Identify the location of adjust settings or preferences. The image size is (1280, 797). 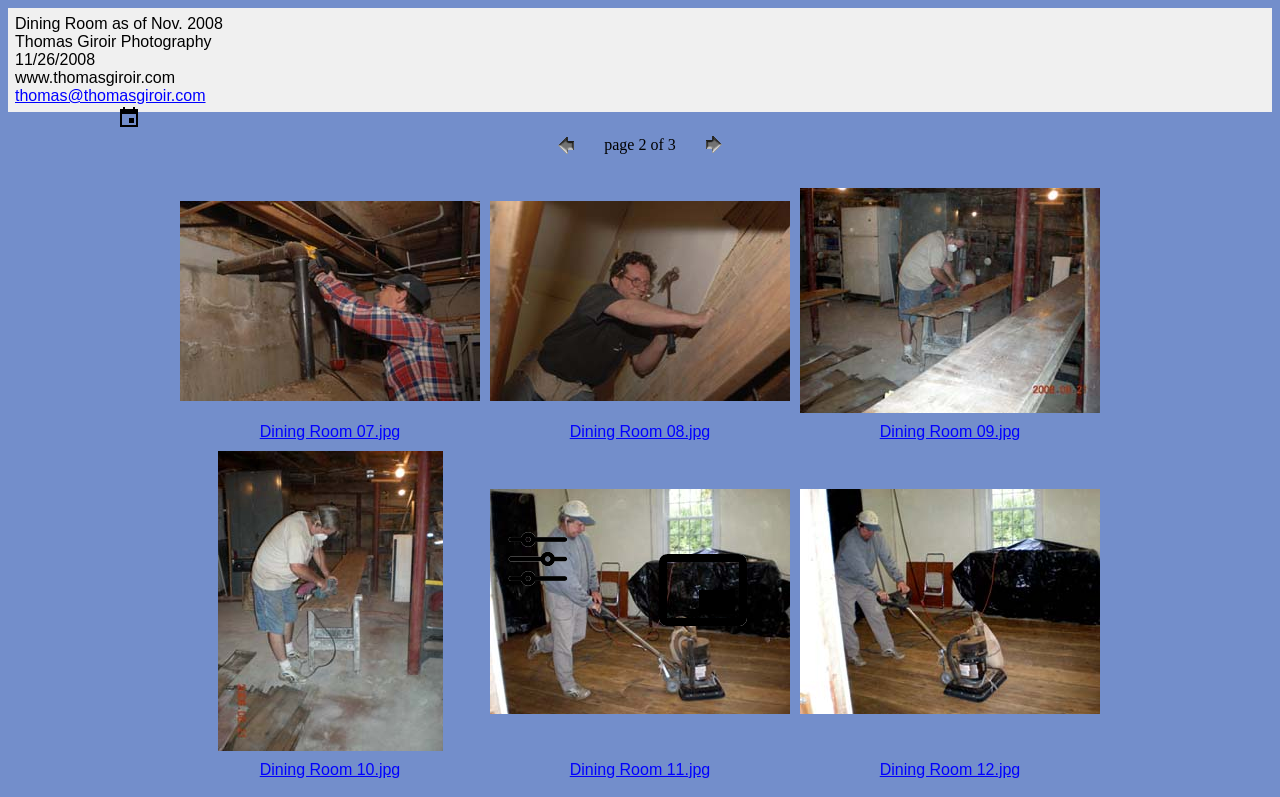
(538, 559).